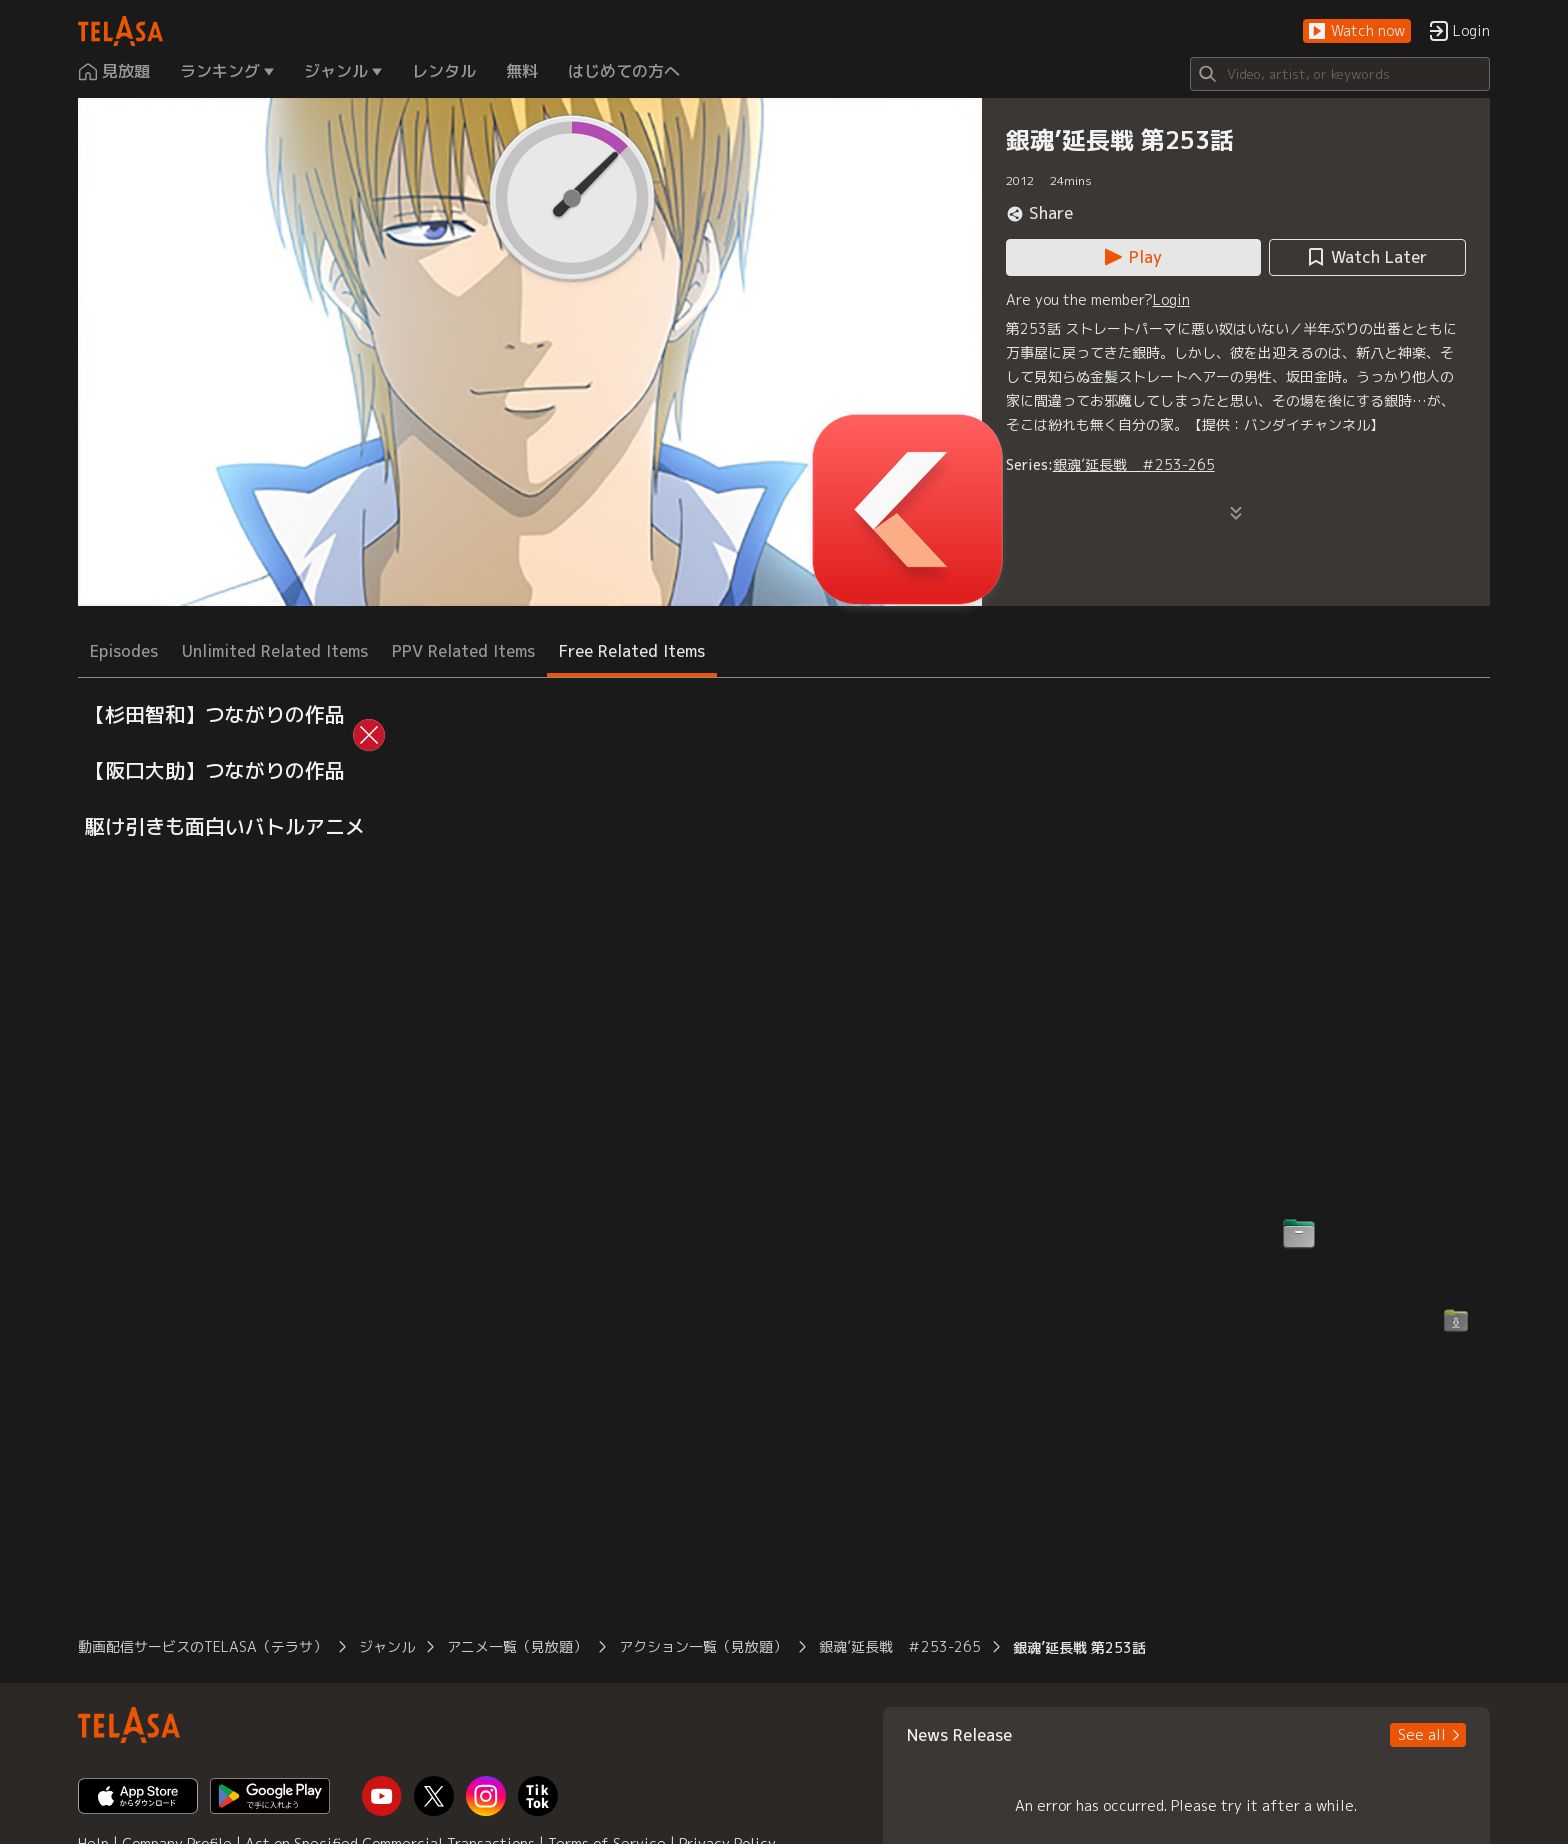  Describe the element at coordinates (1456, 1320) in the screenshot. I see `open downloads folder` at that location.